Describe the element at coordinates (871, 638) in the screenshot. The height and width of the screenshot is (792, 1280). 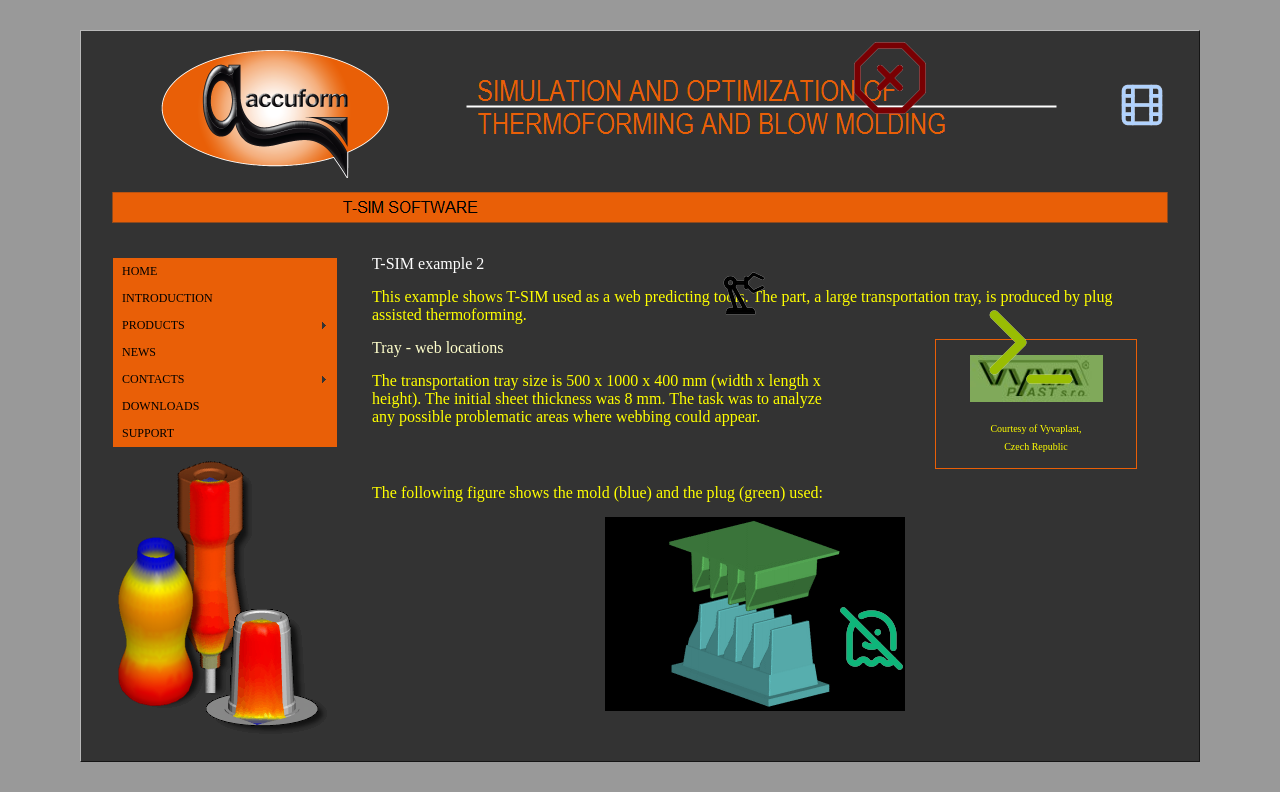
I see `disable ghost mode or incognito browsing` at that location.